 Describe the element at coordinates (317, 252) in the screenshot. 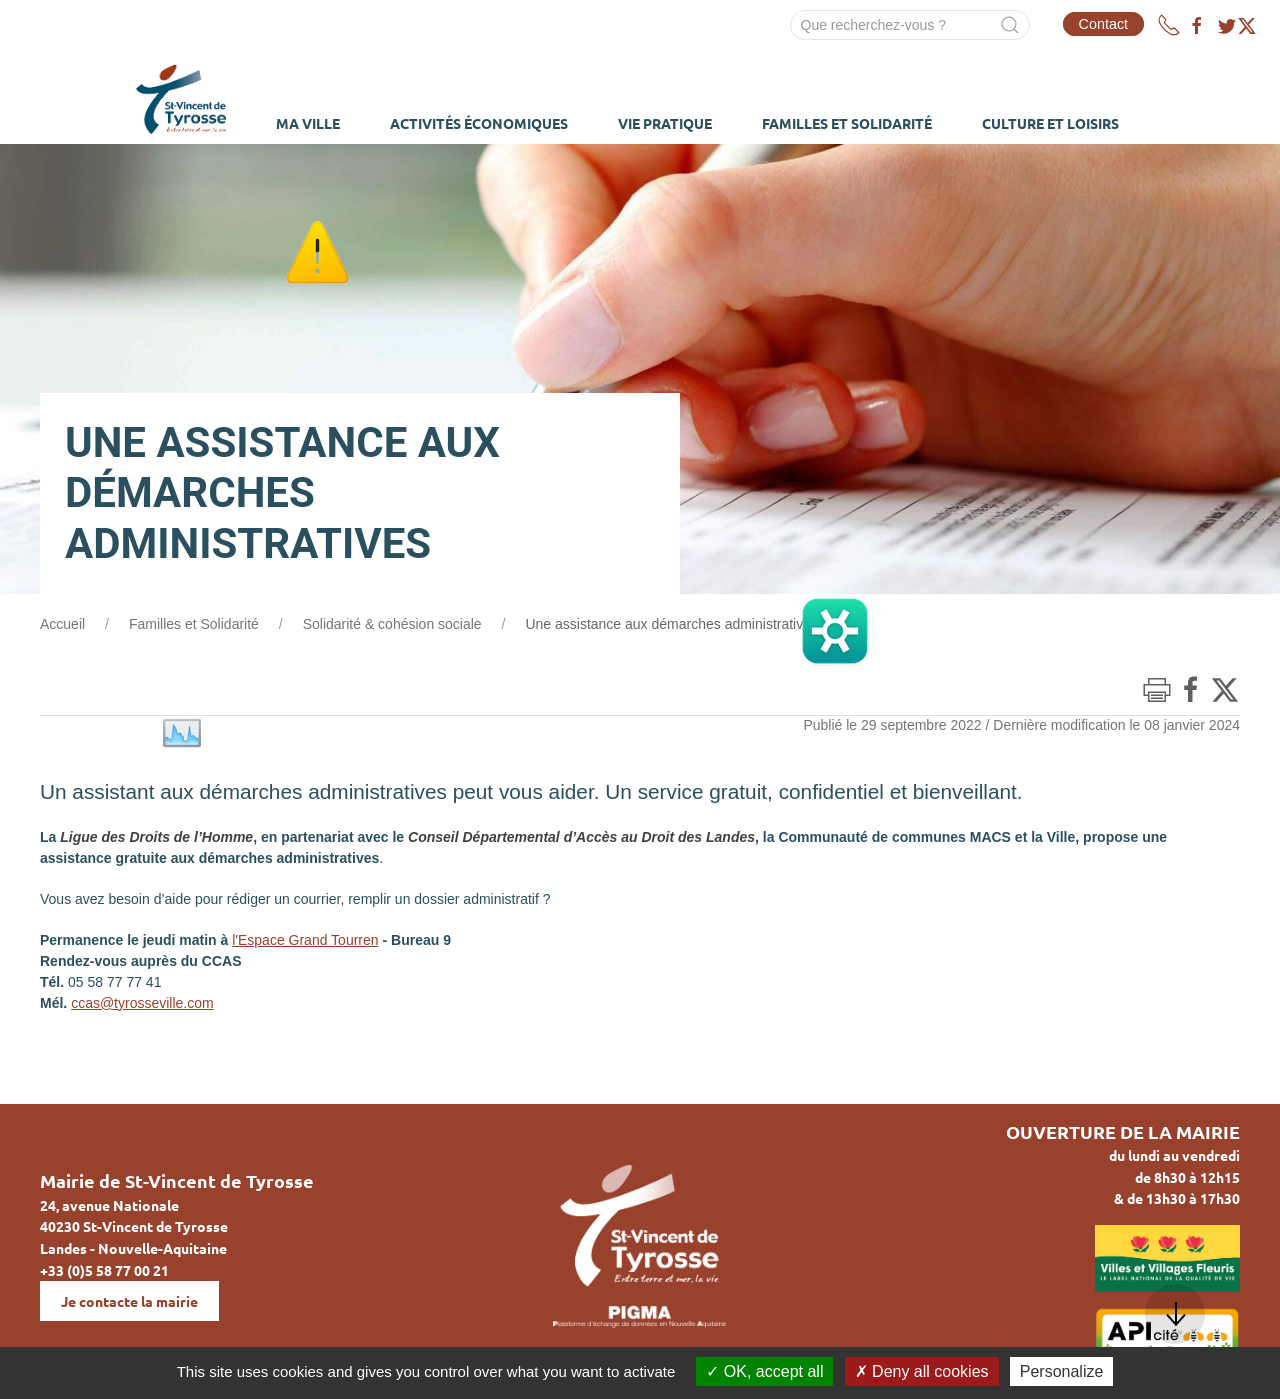

I see `indicates a warning or alert status` at that location.